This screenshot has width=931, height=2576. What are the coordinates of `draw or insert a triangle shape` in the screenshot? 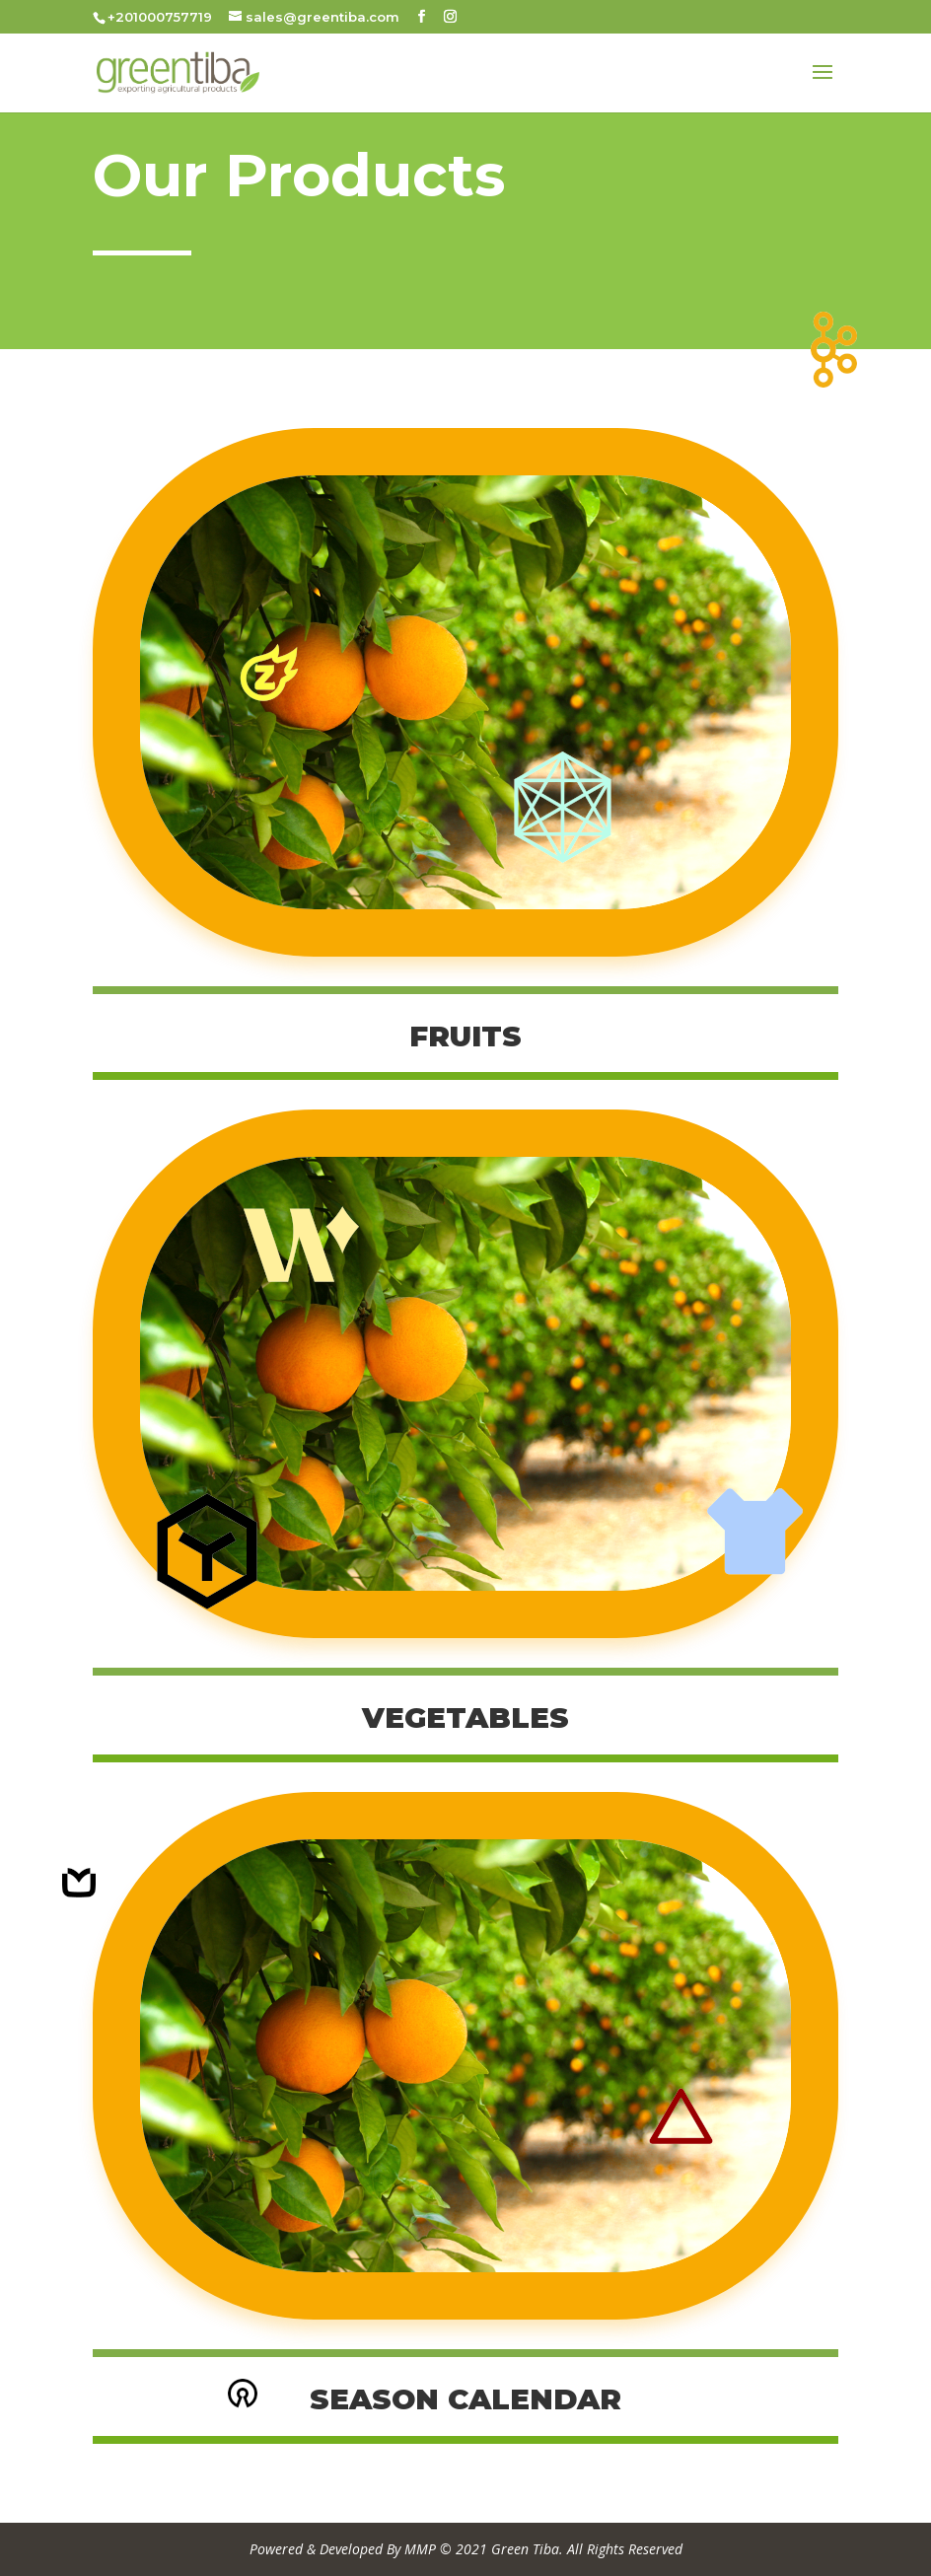 It's located at (680, 2116).